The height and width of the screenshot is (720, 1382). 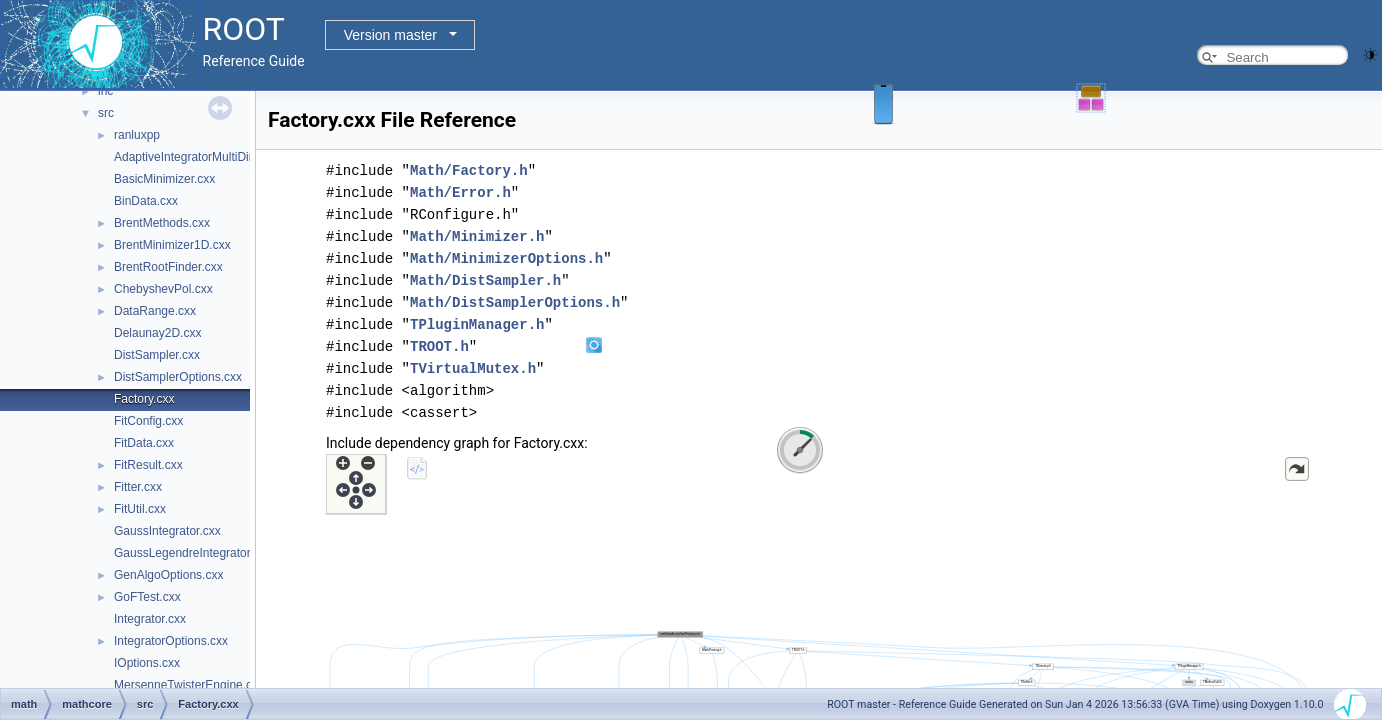 I want to click on select all items in the current view, so click(x=1091, y=98).